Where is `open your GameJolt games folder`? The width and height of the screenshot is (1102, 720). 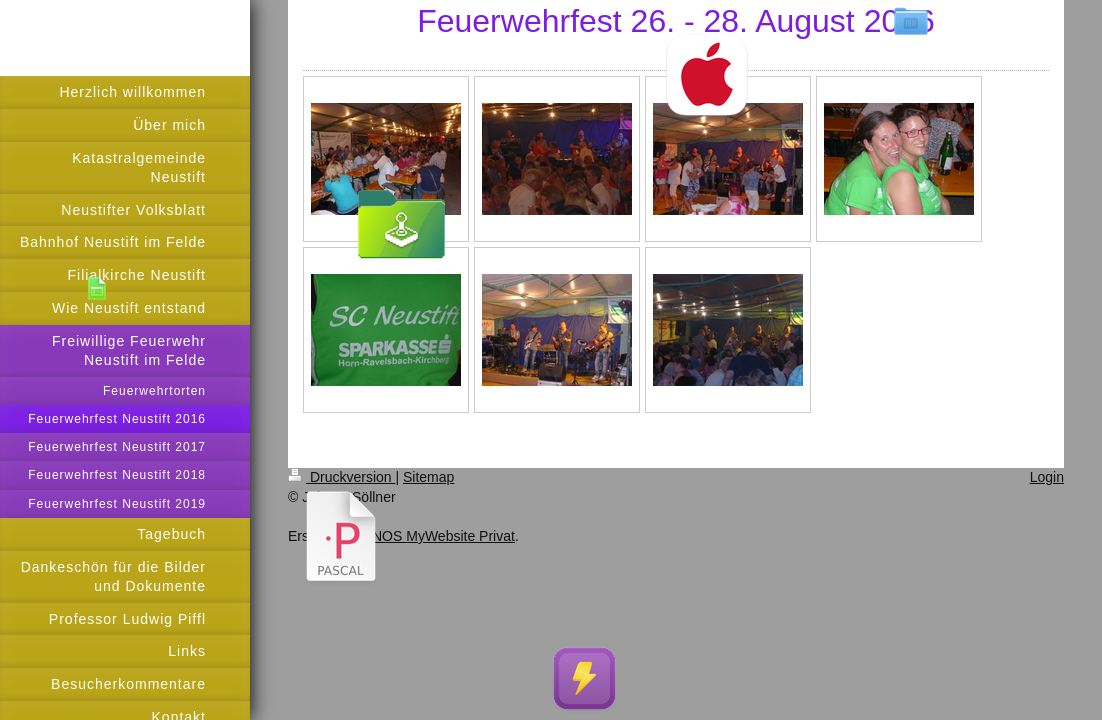 open your GameJolt games folder is located at coordinates (401, 226).